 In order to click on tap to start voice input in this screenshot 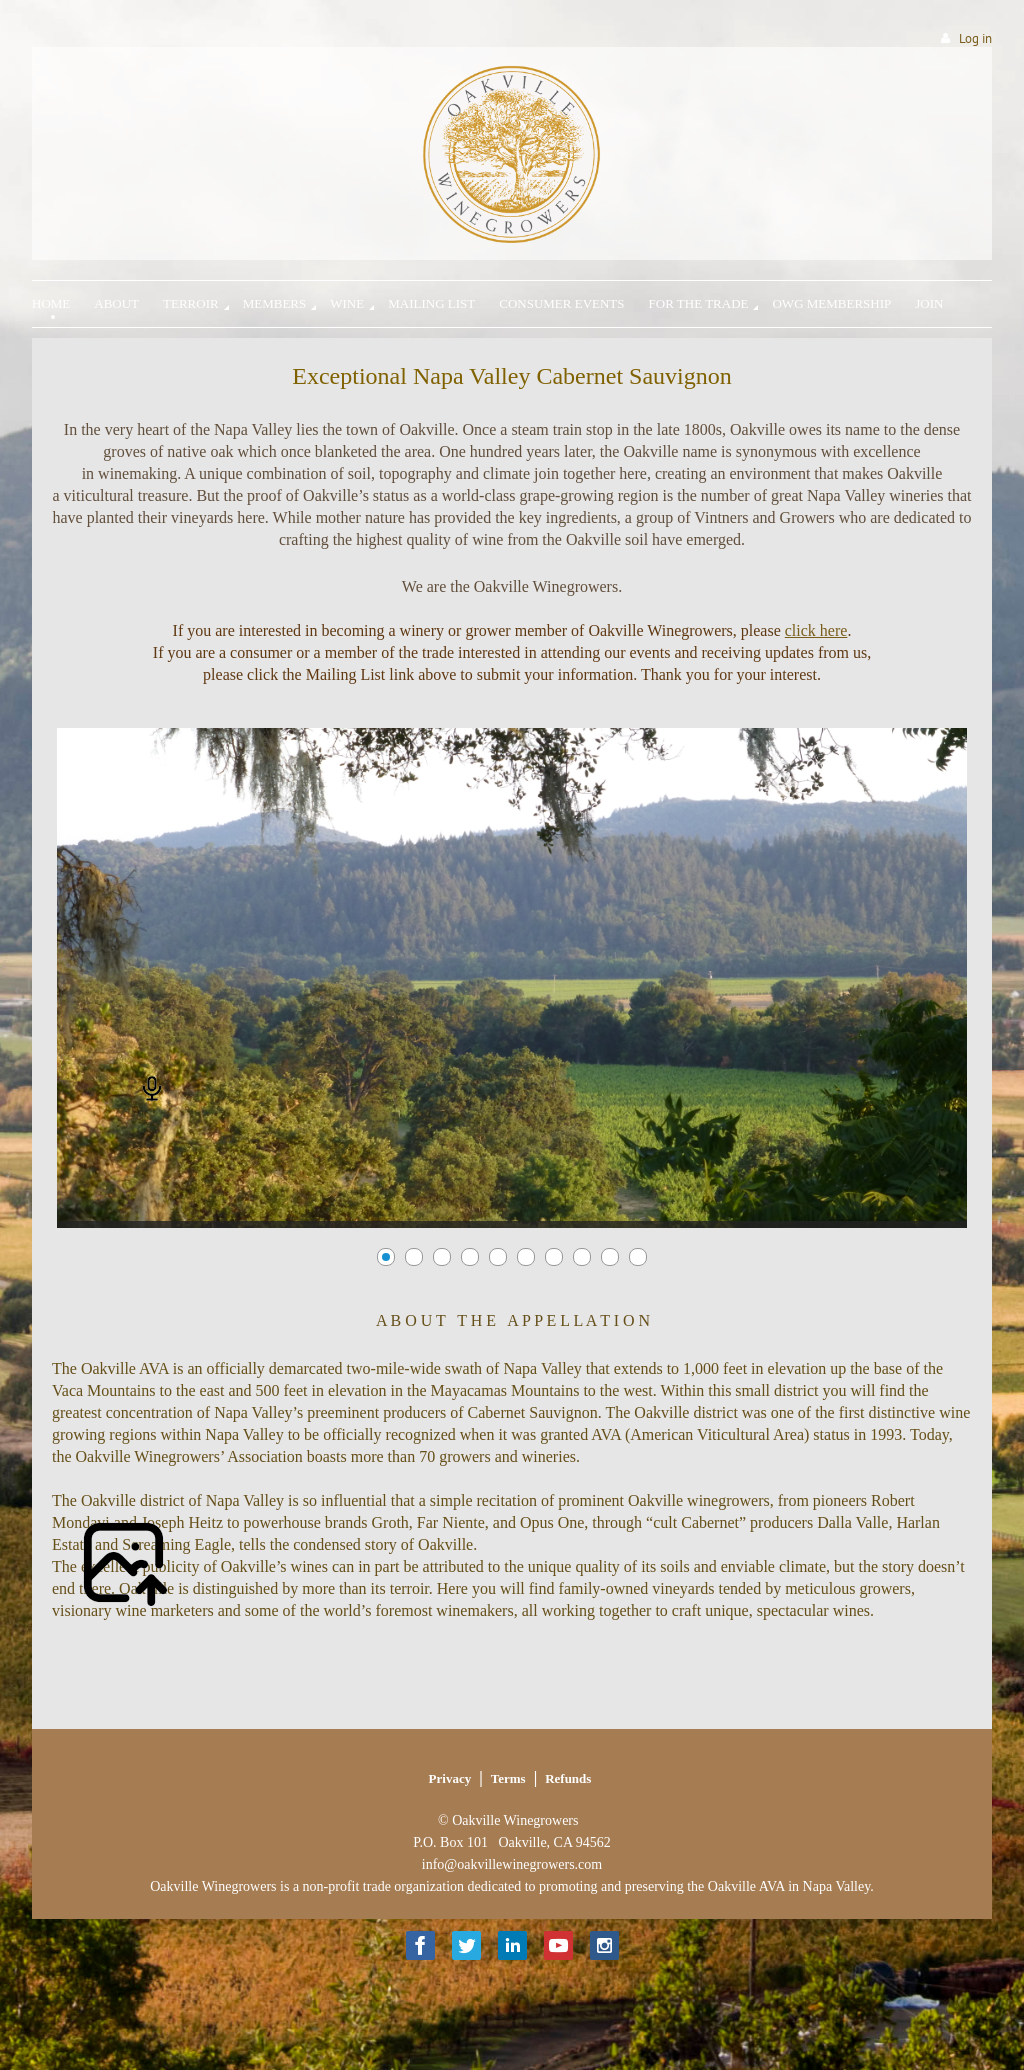, I will do `click(152, 1089)`.